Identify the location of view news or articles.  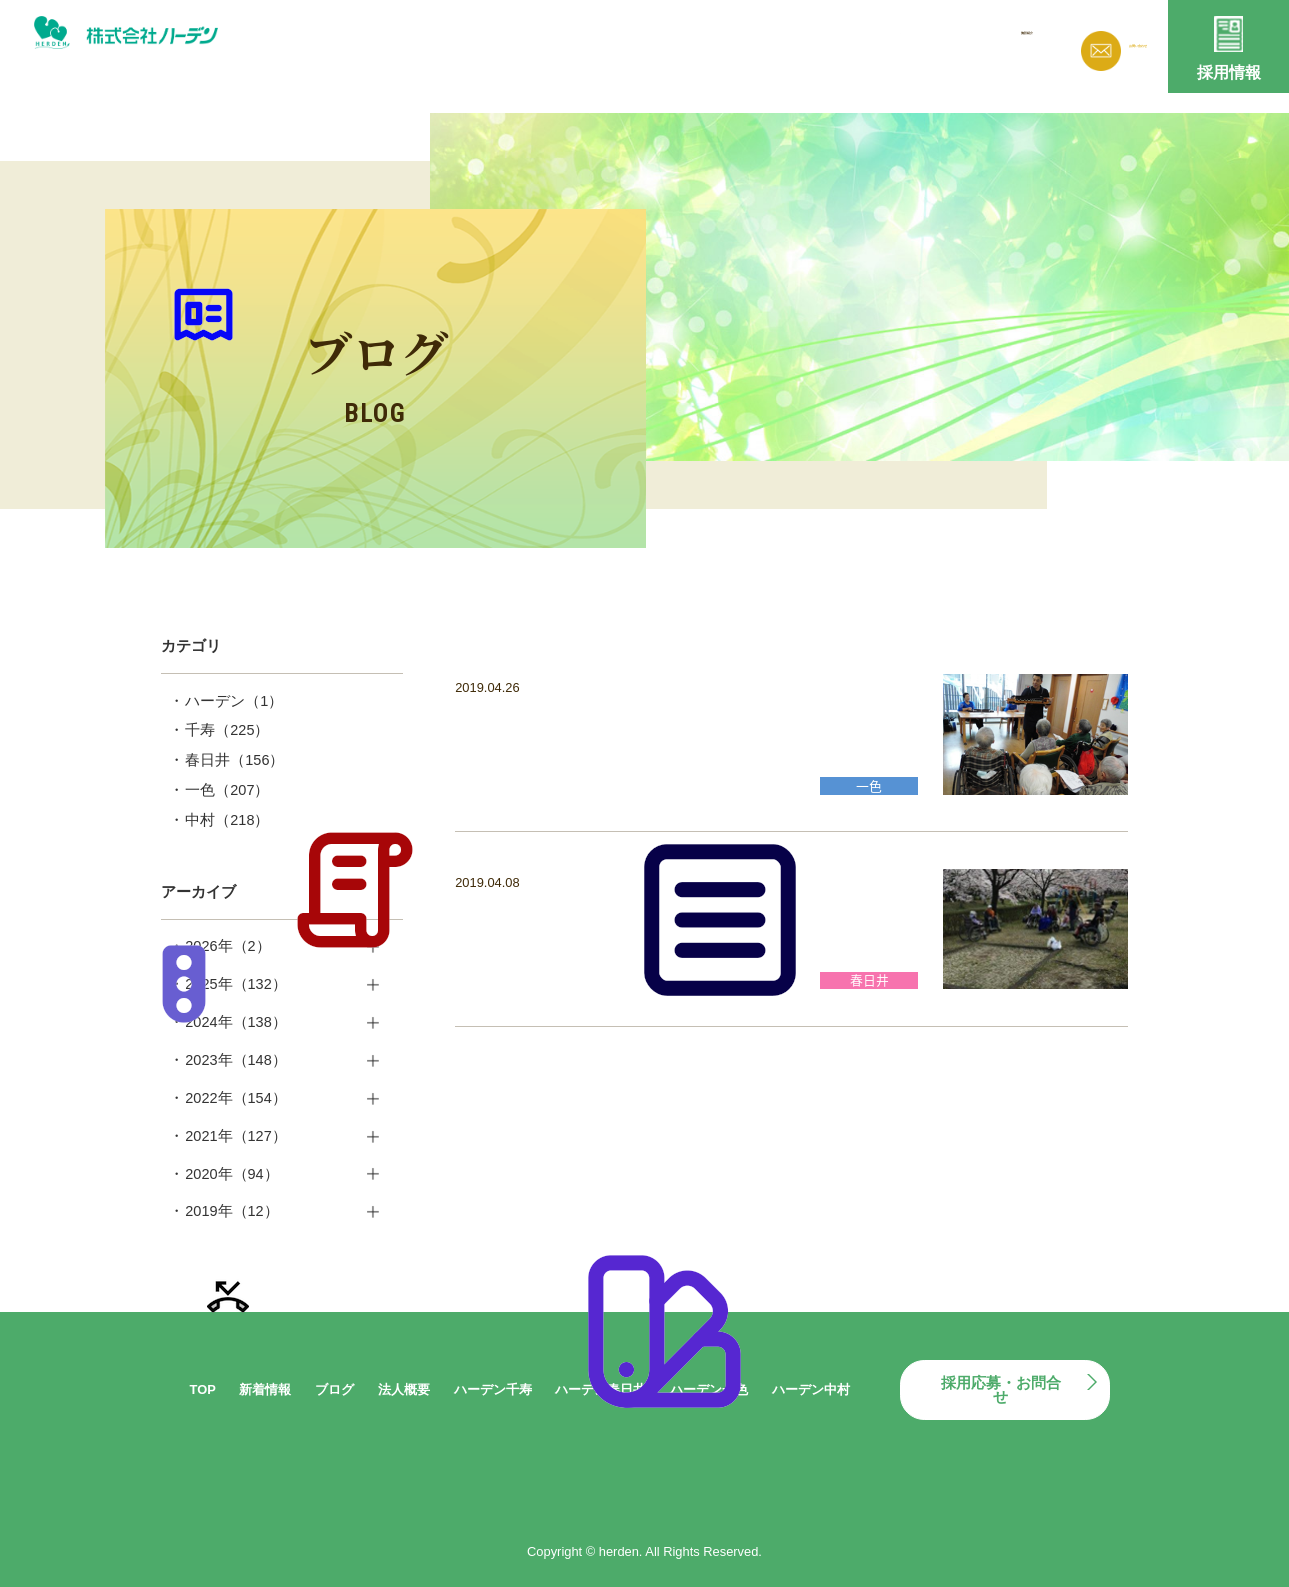
(203, 313).